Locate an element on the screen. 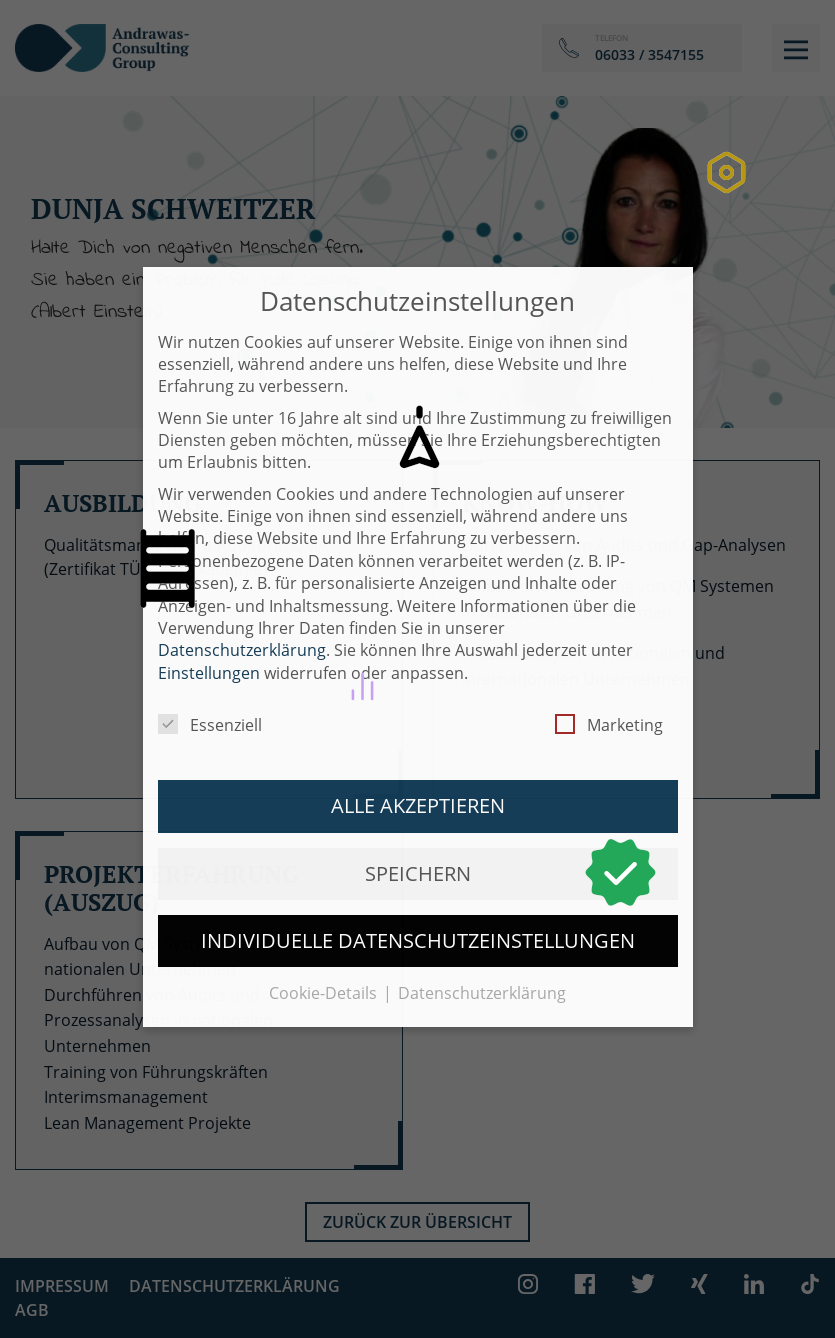 The image size is (835, 1338). navigate to current location is located at coordinates (419, 438).